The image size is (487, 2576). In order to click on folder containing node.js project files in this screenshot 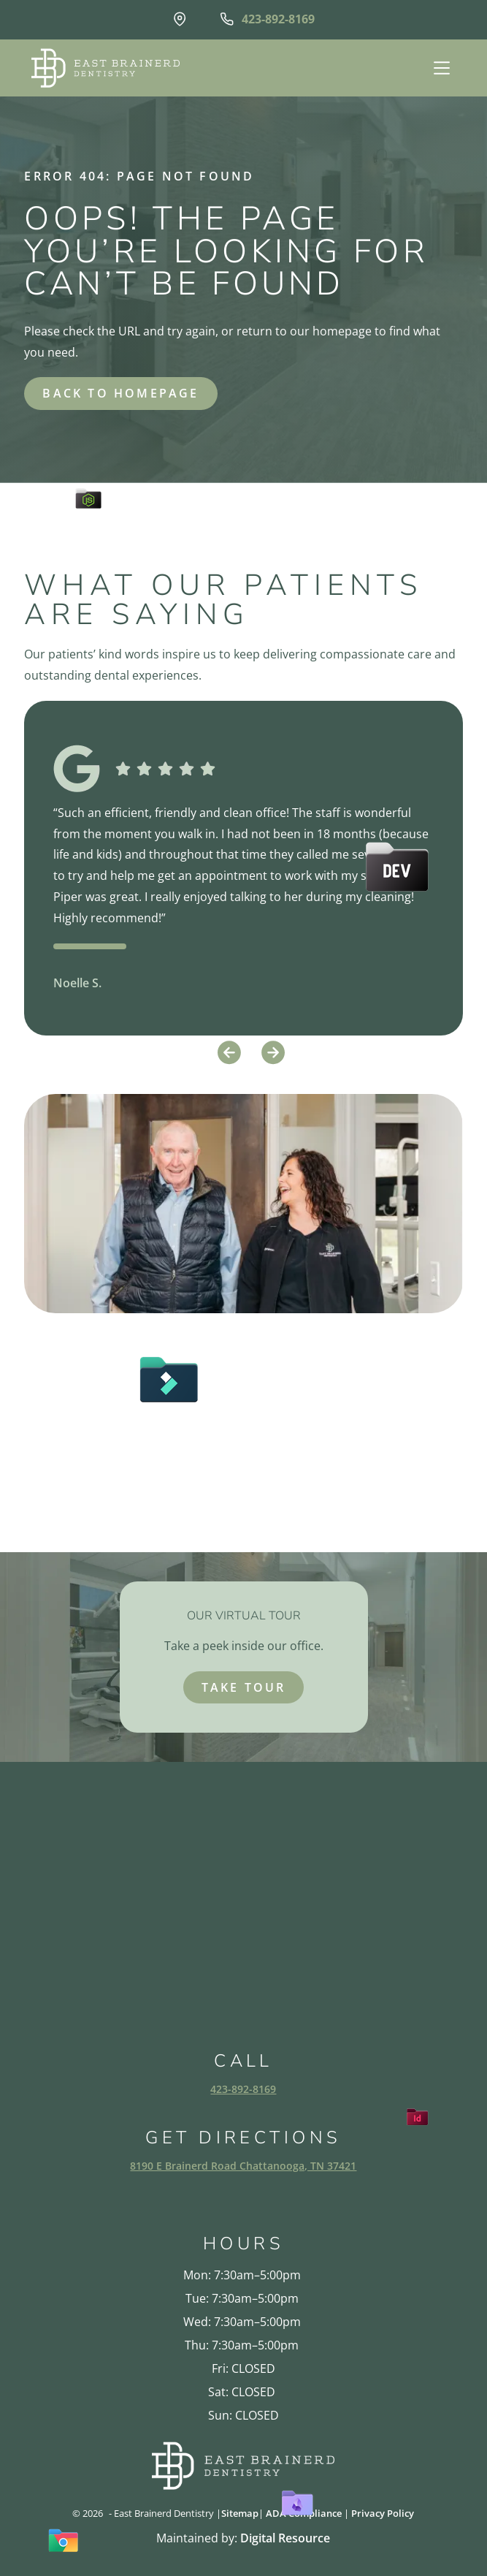, I will do `click(88, 499)`.